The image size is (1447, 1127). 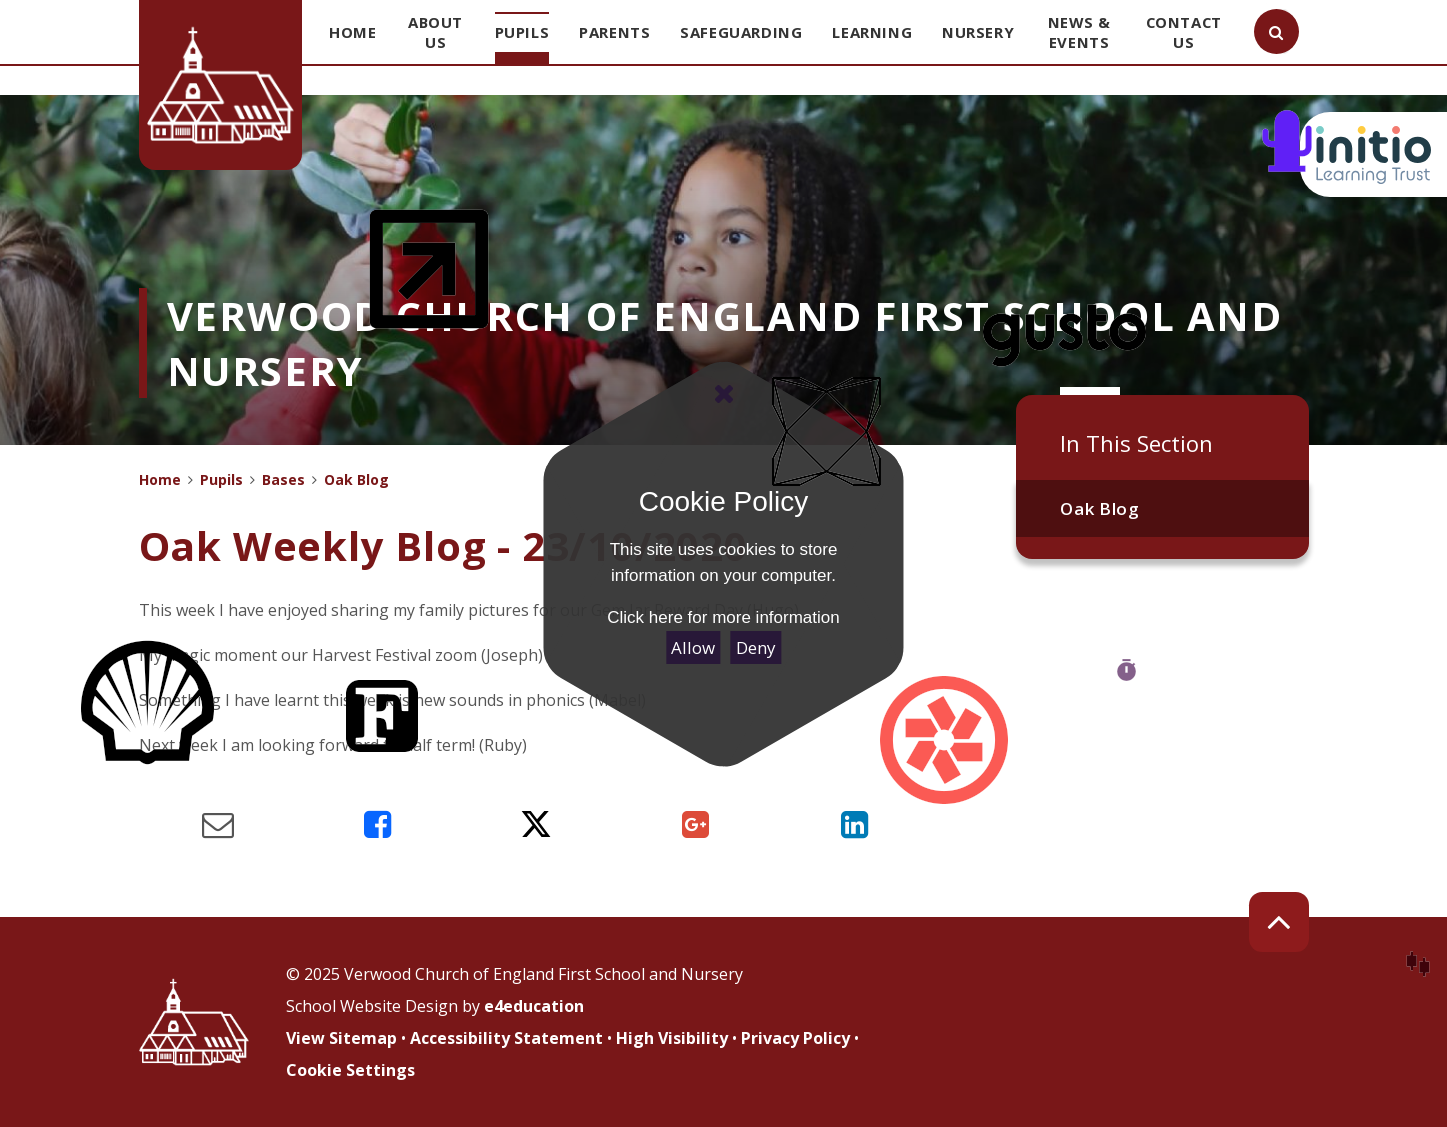 What do you see at coordinates (1287, 141) in the screenshot?
I see `desert or arid climate indicator` at bounding box center [1287, 141].